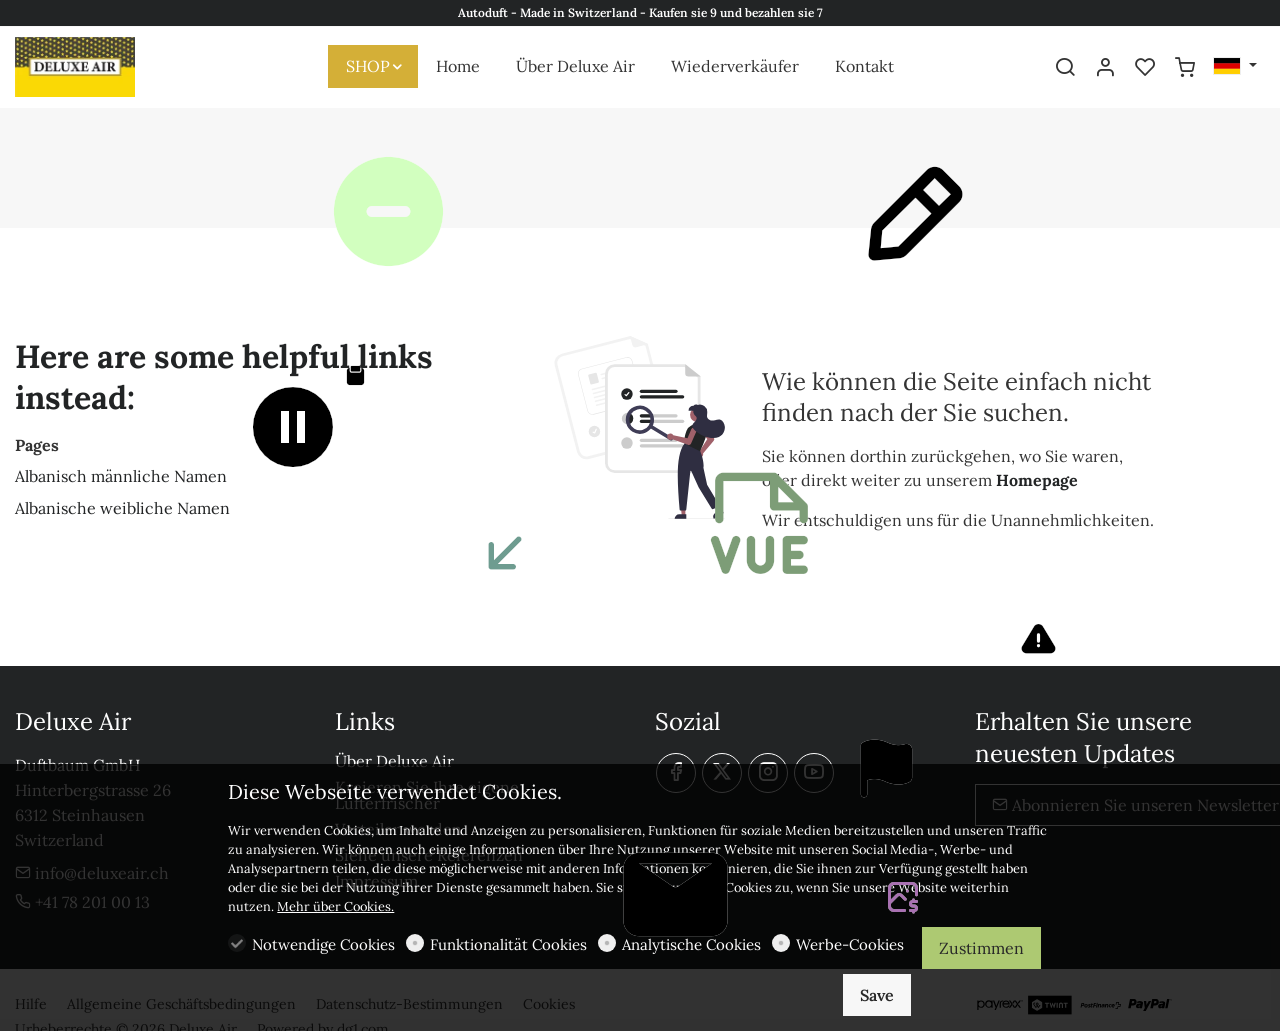 The image size is (1280, 1031). I want to click on open your email inbox, so click(675, 894).